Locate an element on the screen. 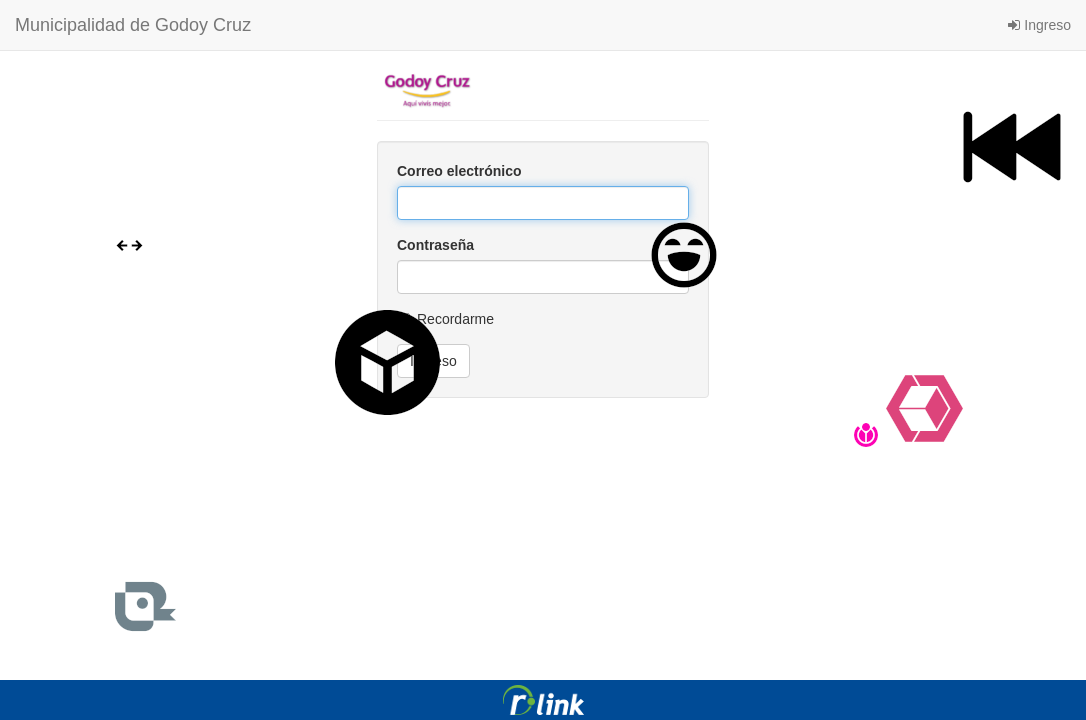 This screenshot has width=1086, height=720. open sketchfab to view 3d models is located at coordinates (387, 362).